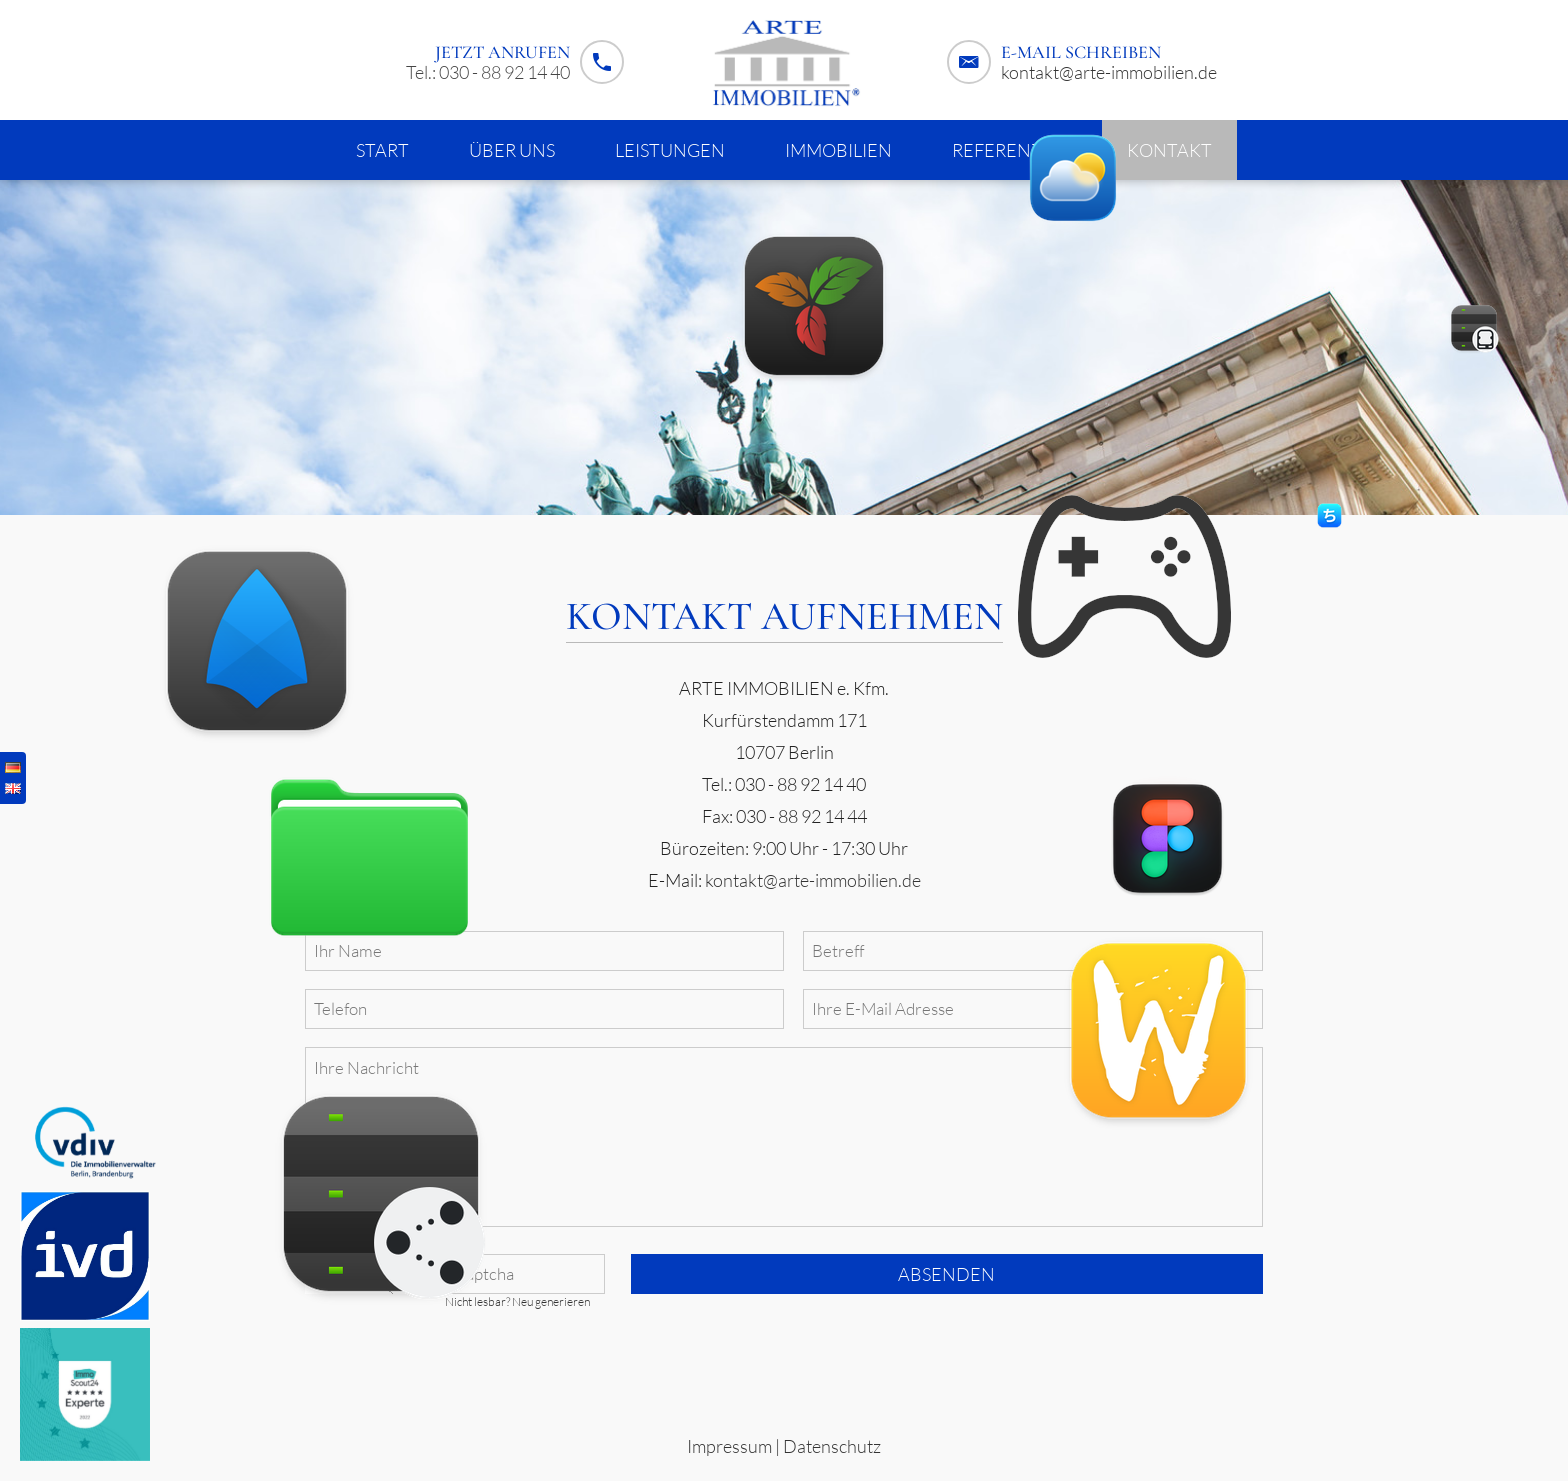  Describe the element at coordinates (814, 306) in the screenshot. I see `open trilium notes app` at that location.